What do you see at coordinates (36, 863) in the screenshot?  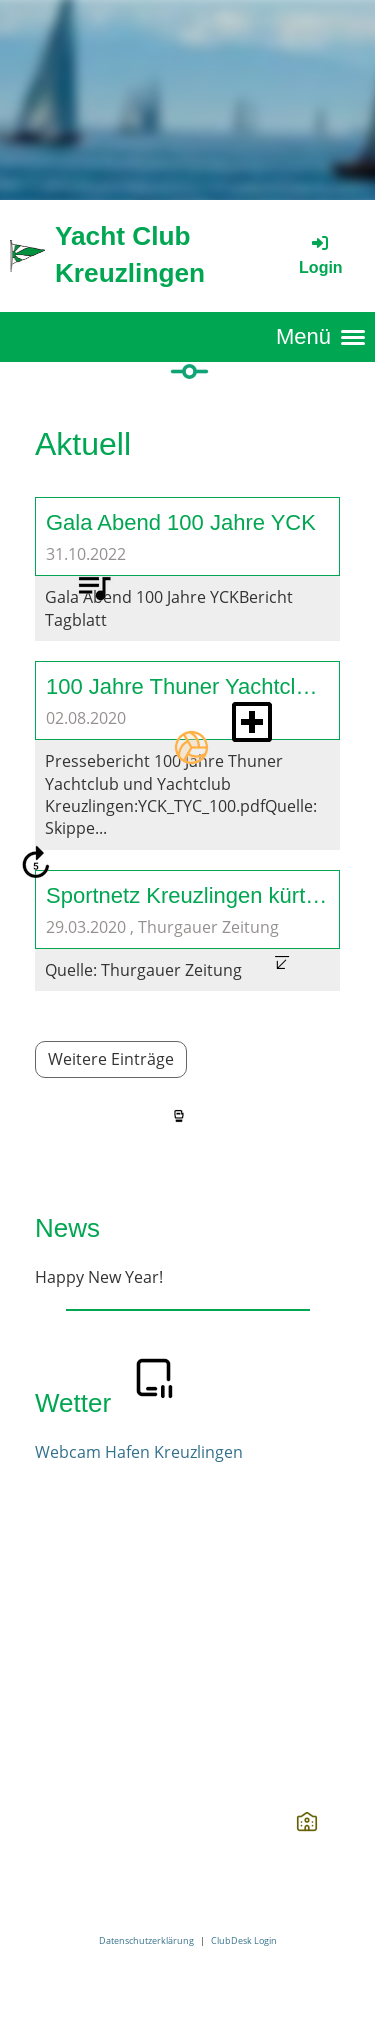 I see `skip forward 5 seconds in media playback` at bounding box center [36, 863].